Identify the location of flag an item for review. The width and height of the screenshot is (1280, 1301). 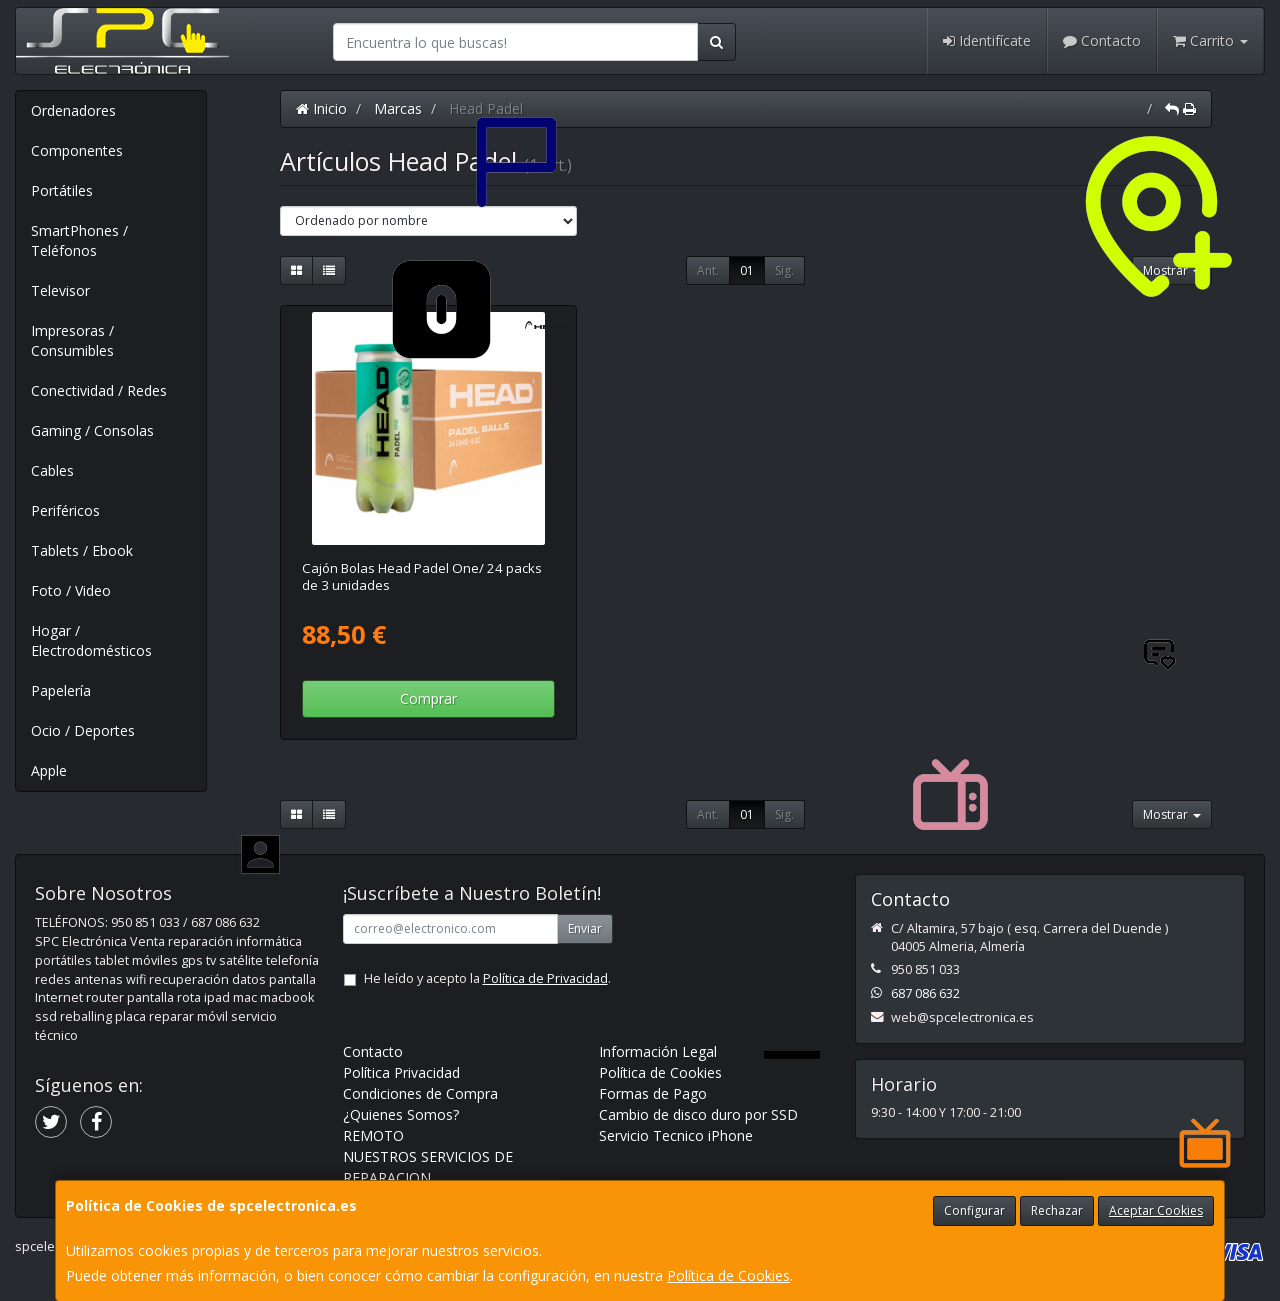
(516, 157).